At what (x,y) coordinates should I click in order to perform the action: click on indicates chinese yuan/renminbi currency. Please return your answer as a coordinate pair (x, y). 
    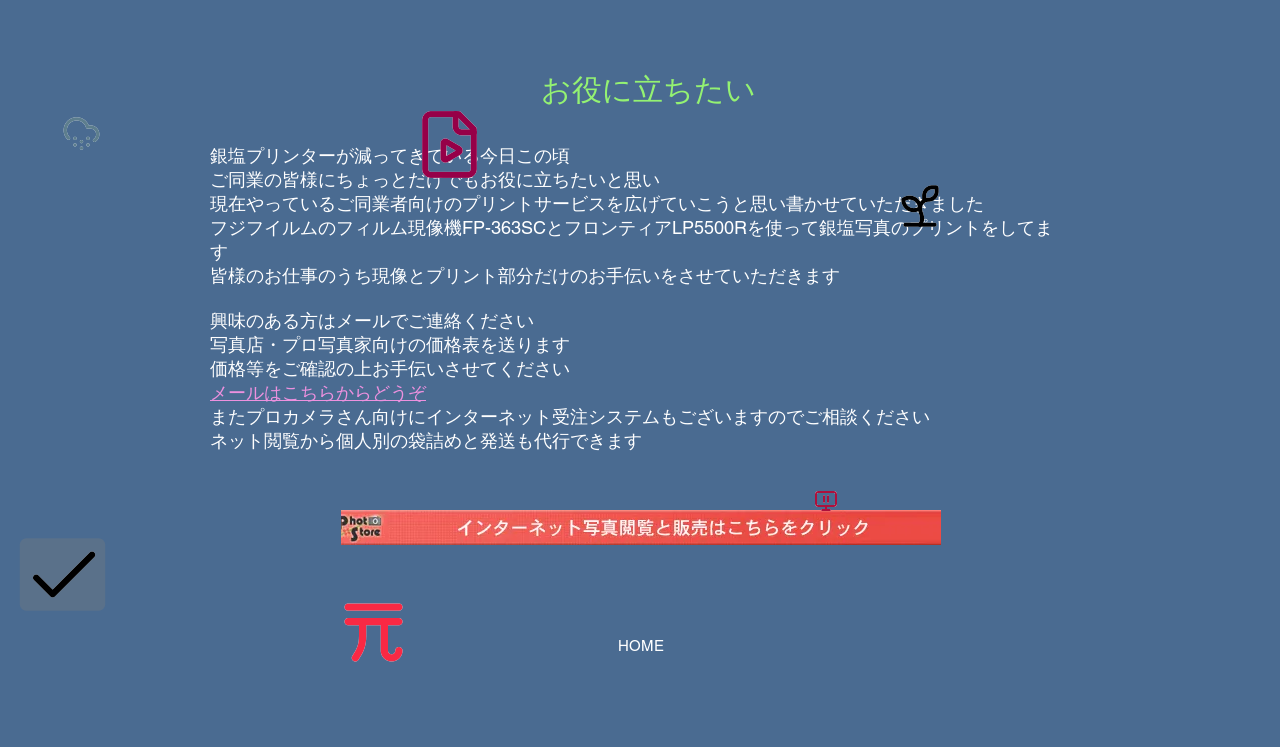
    Looking at the image, I should click on (373, 632).